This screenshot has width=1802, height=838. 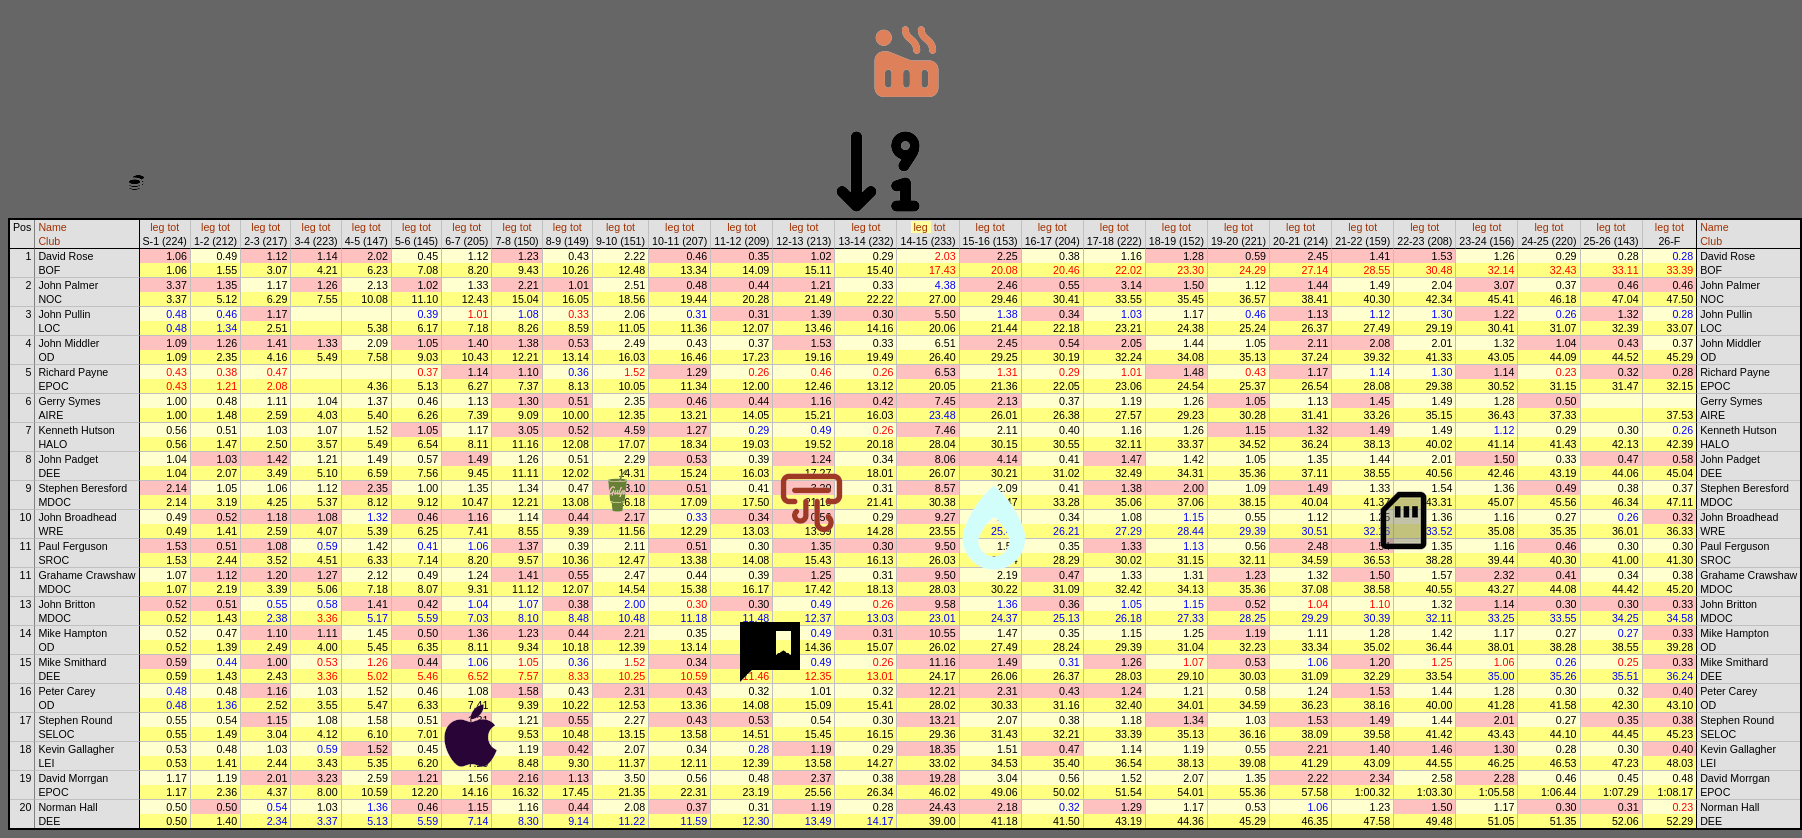 What do you see at coordinates (879, 171) in the screenshot?
I see `sort numbers in descending order (9 to 1)` at bounding box center [879, 171].